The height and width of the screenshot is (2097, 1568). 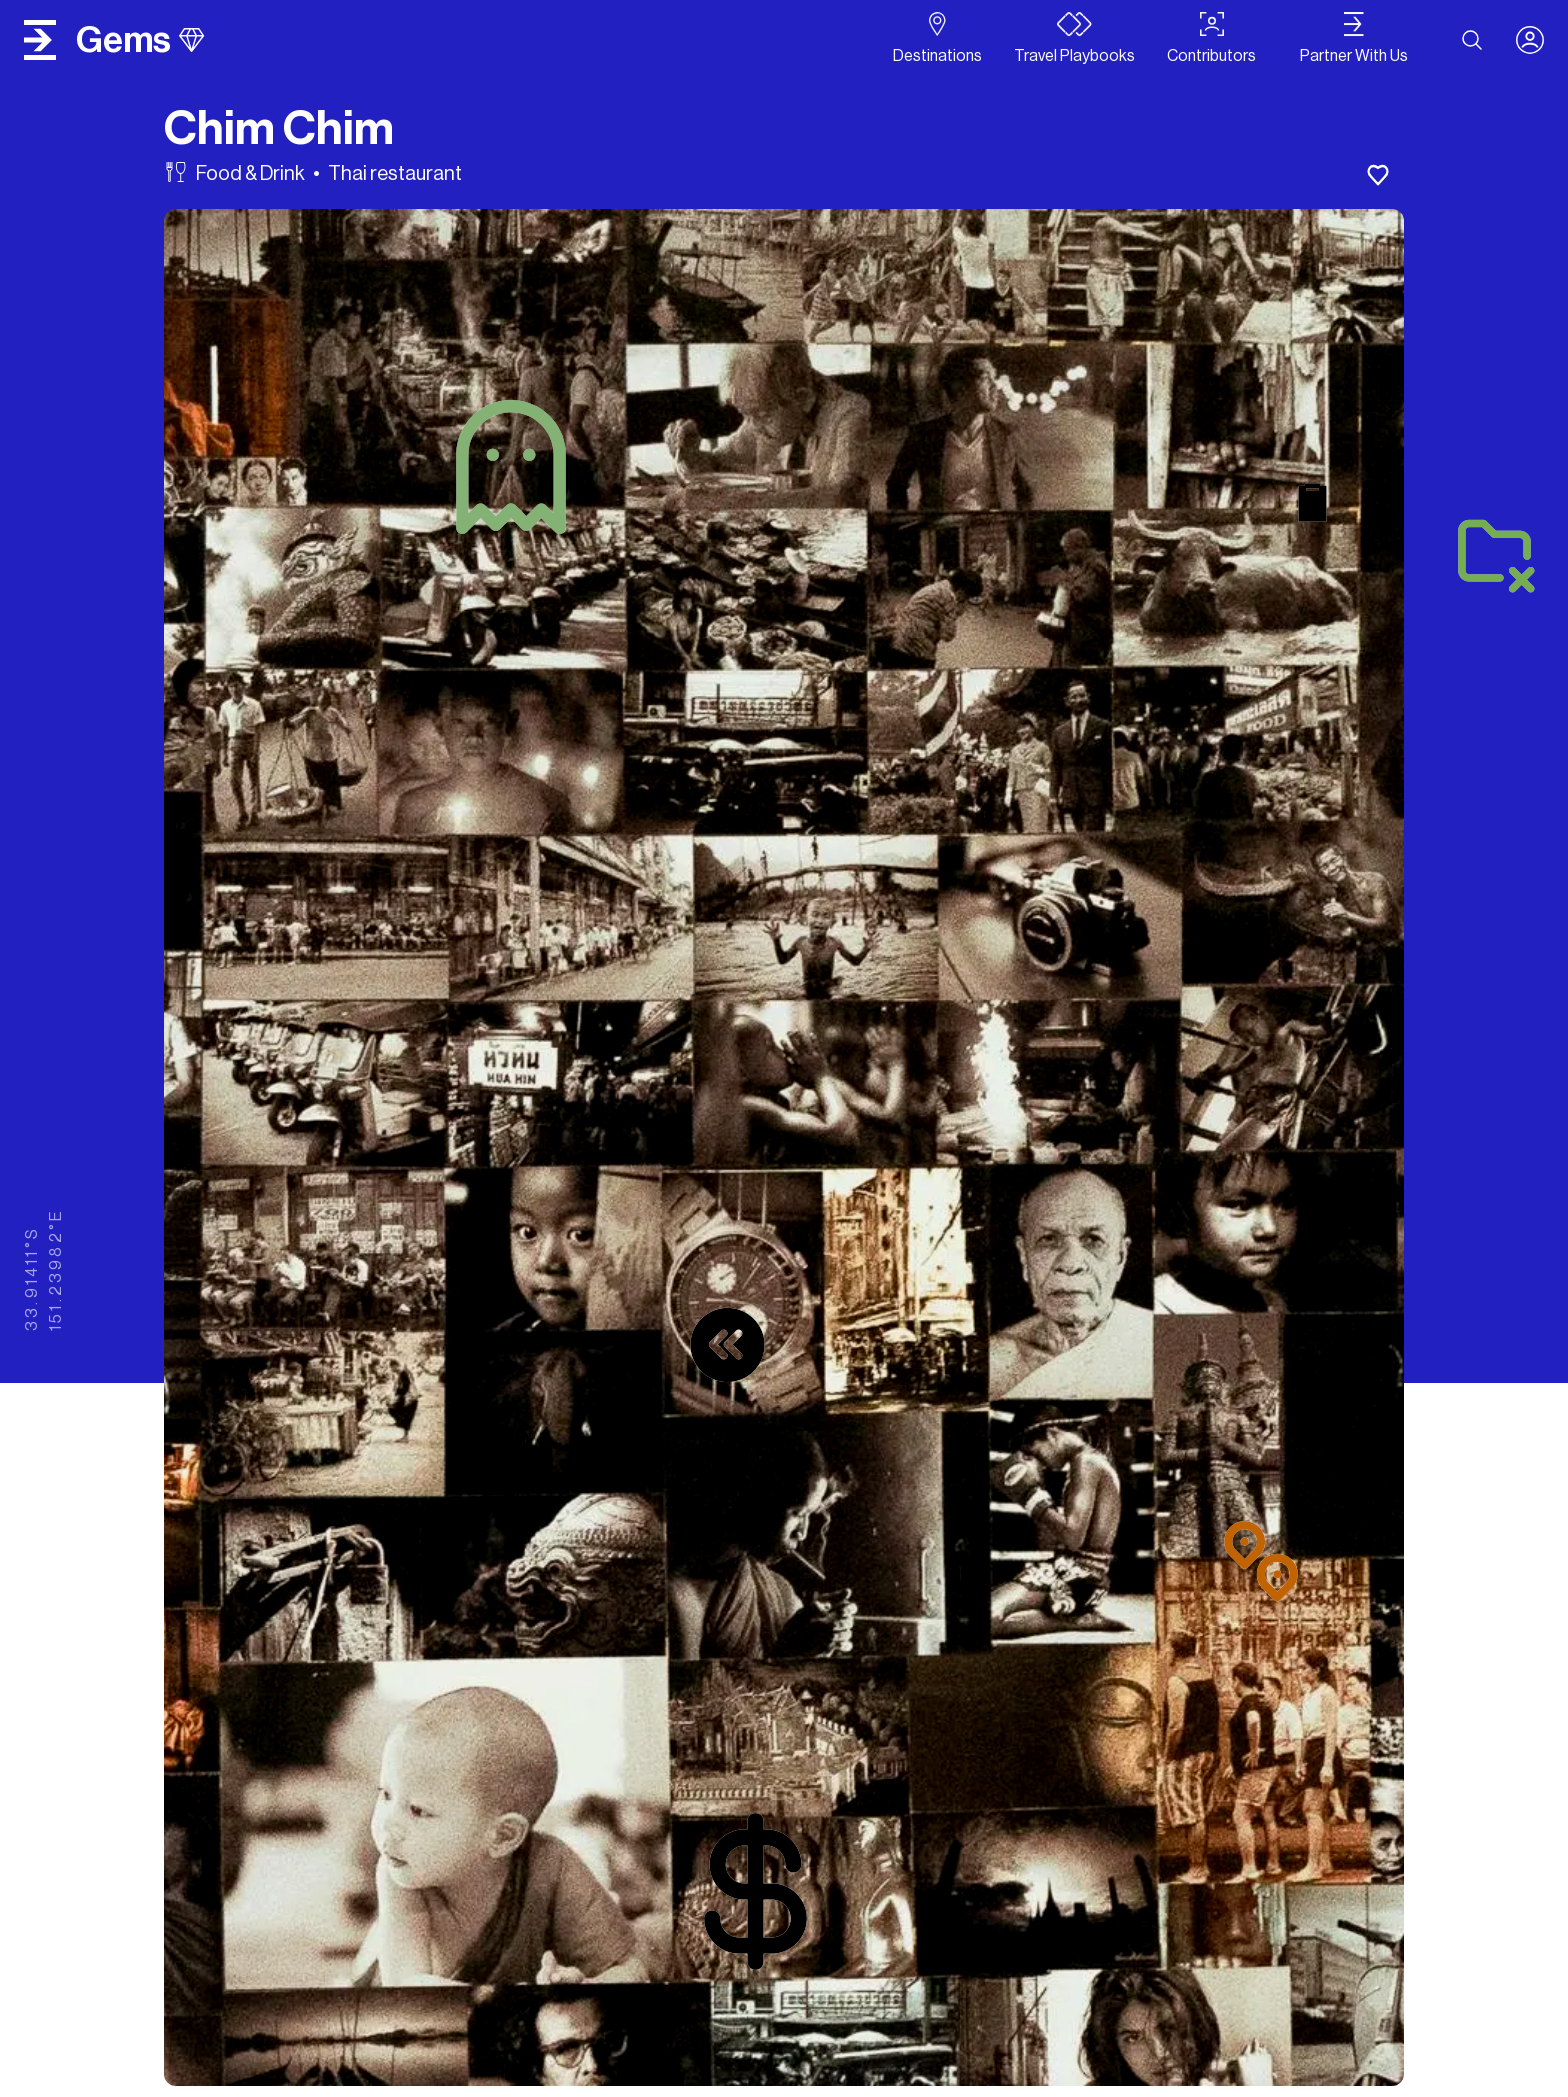 What do you see at coordinates (1261, 1562) in the screenshot?
I see `view multiple saved locations` at bounding box center [1261, 1562].